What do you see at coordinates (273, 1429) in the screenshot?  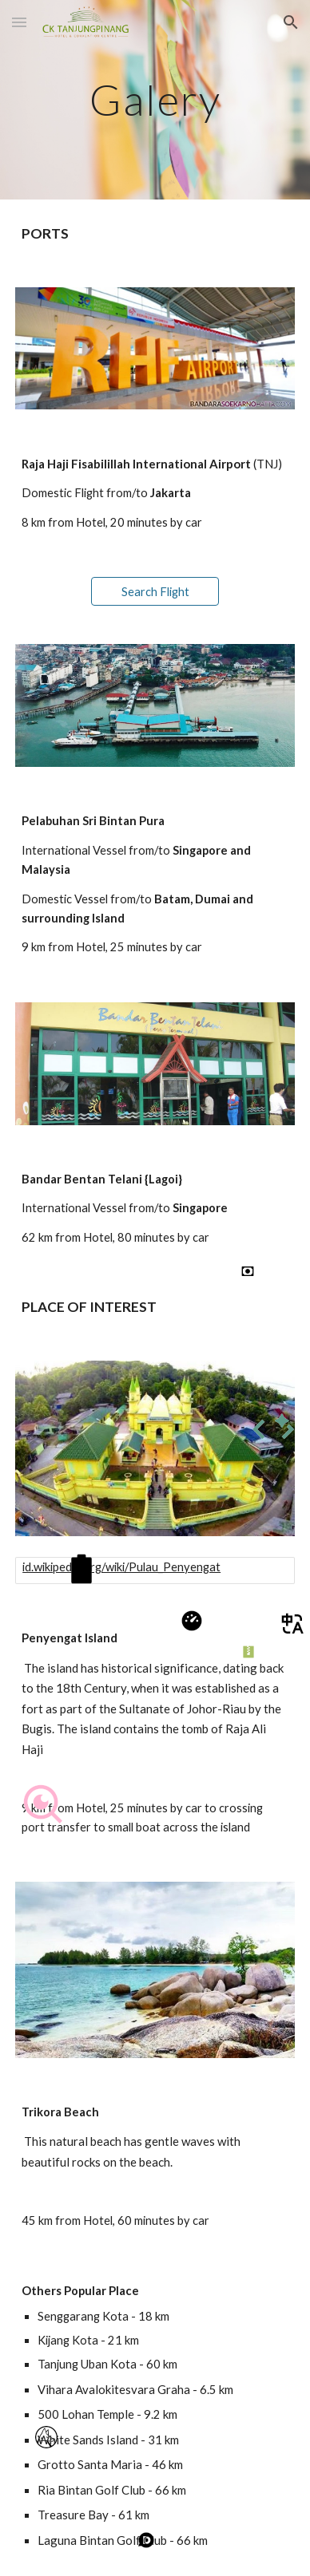 I see `access AI-powered code assistance` at bounding box center [273, 1429].